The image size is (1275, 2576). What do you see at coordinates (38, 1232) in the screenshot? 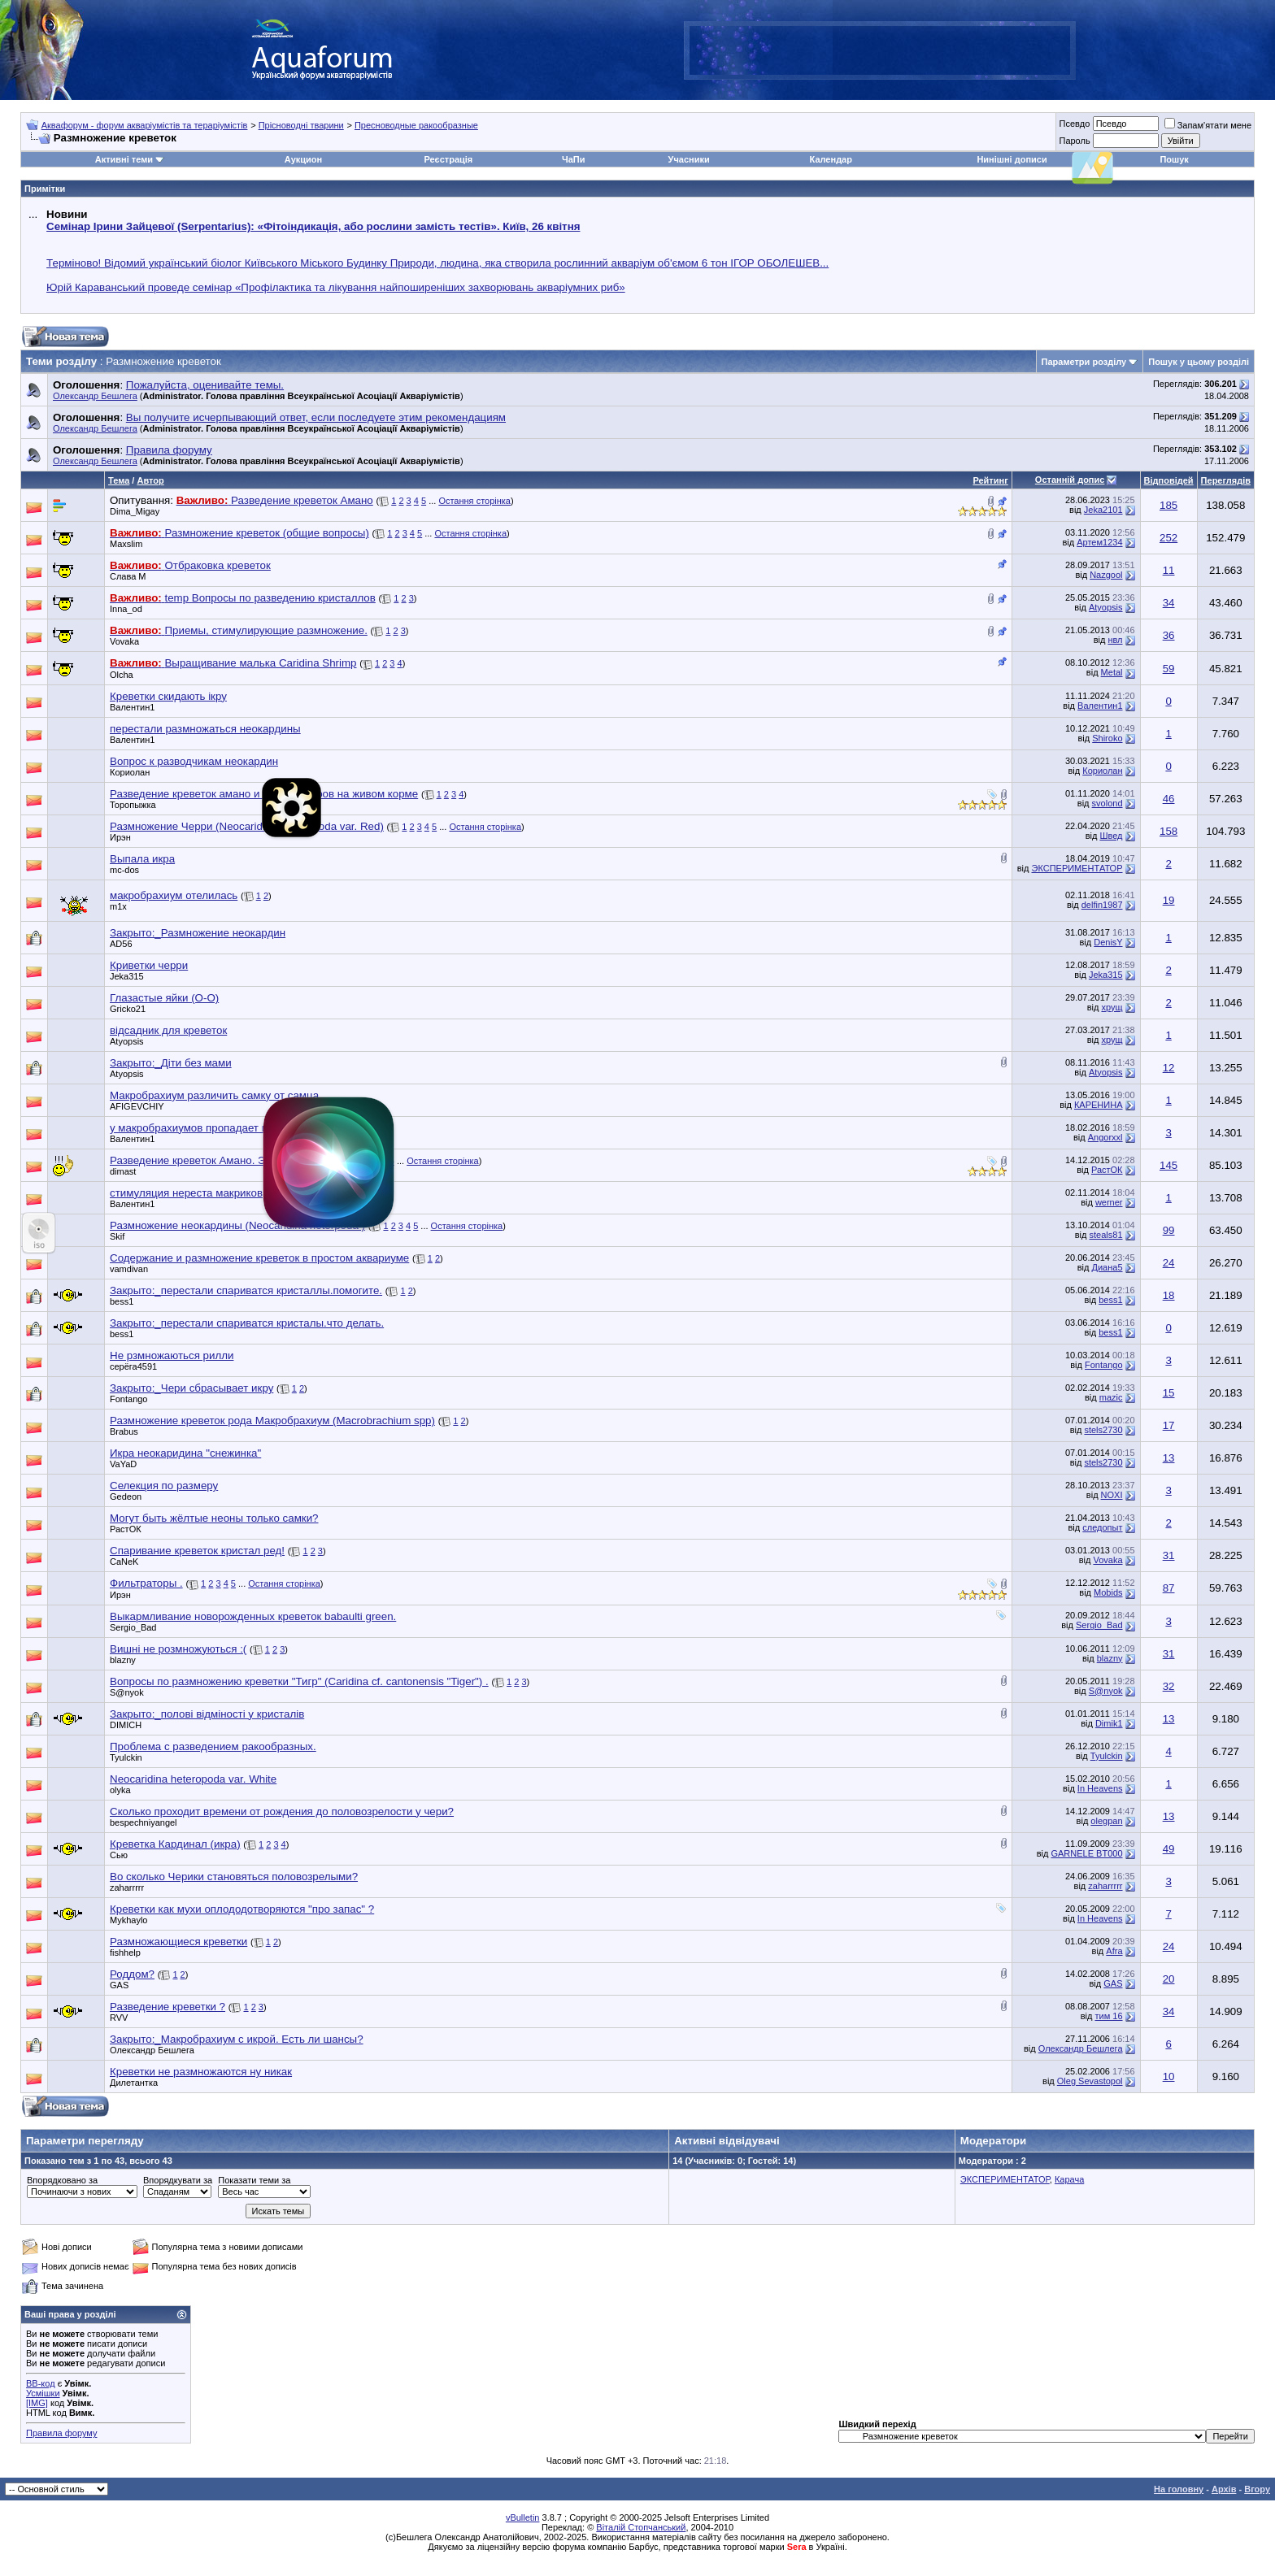
I see `indicates a CD/DVD disc image file (.iso)` at bounding box center [38, 1232].